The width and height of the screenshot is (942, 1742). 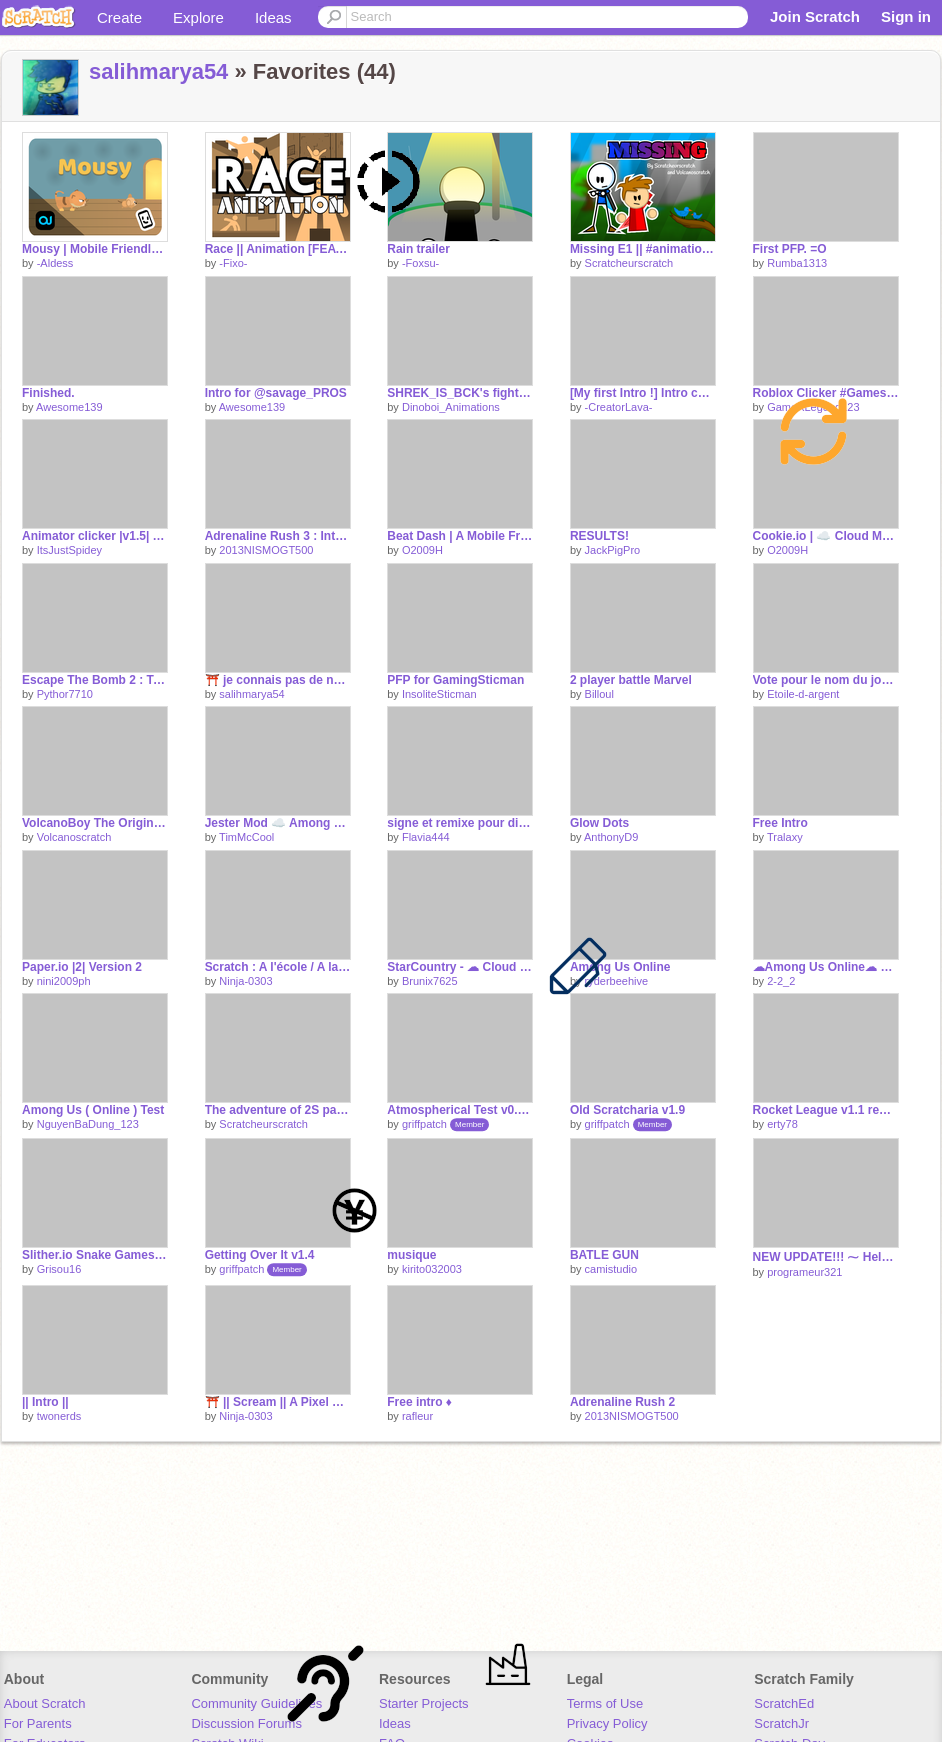 What do you see at coordinates (388, 181) in the screenshot?
I see `enable slow motion video recording` at bounding box center [388, 181].